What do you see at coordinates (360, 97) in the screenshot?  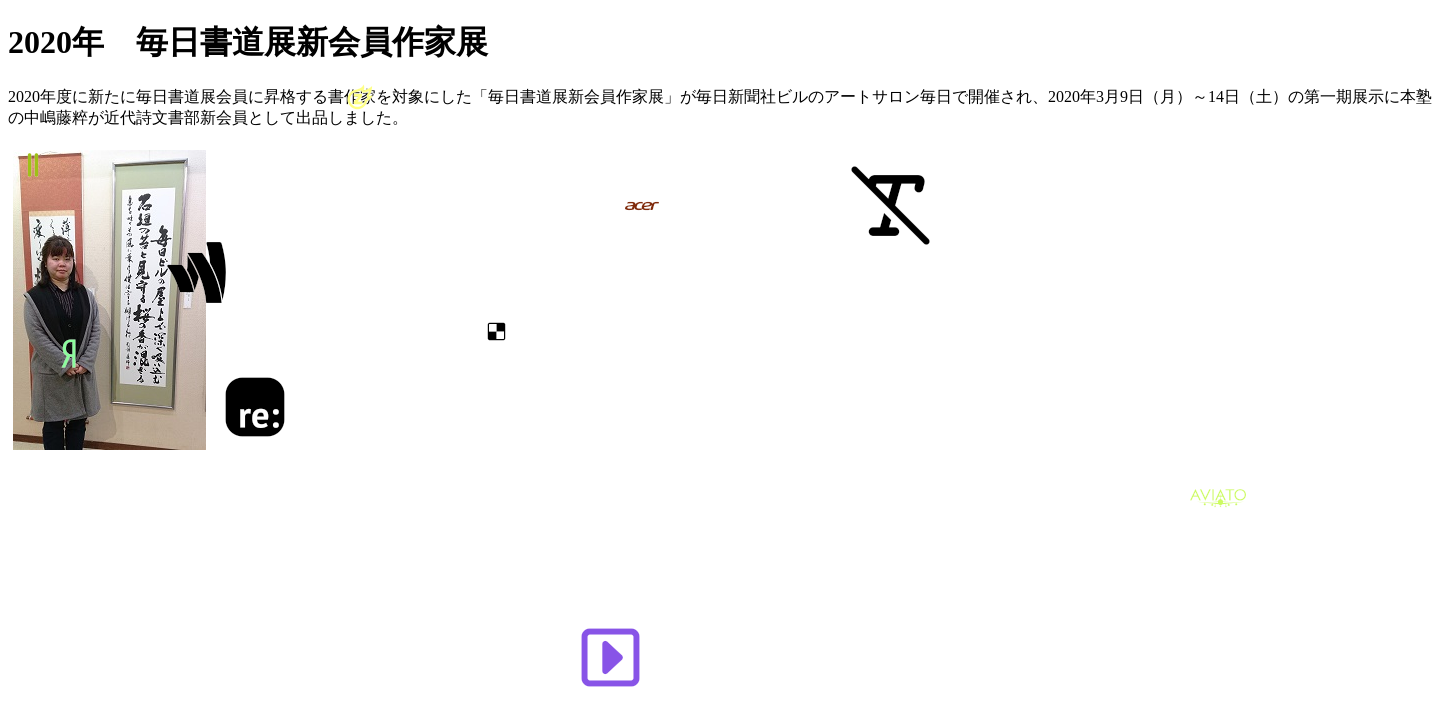 I see `link to zcool profile or portfolio` at bounding box center [360, 97].